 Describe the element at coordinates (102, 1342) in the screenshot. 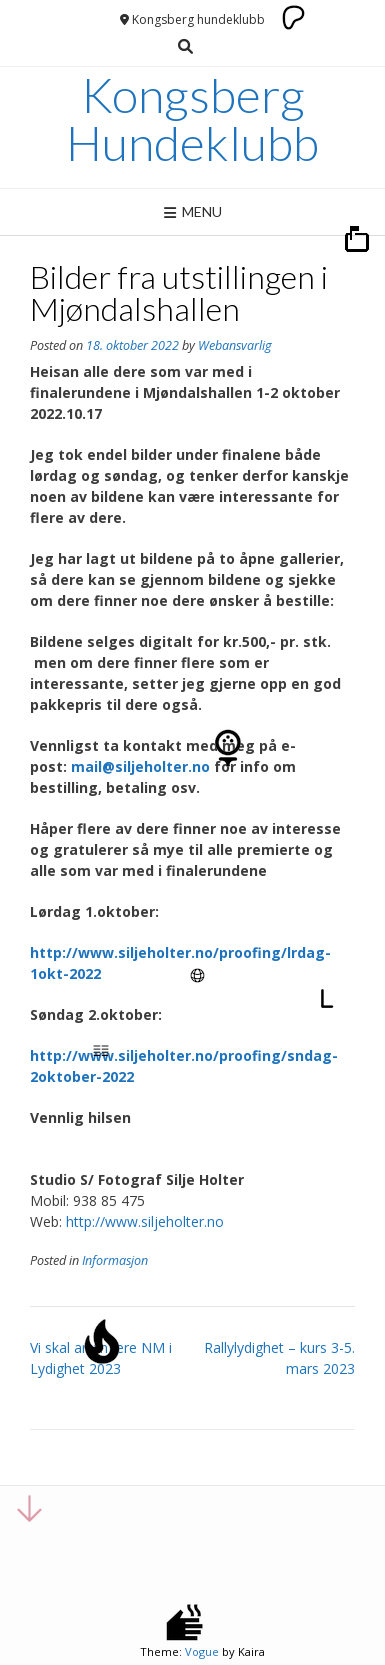

I see `locate nearby fire stations` at that location.